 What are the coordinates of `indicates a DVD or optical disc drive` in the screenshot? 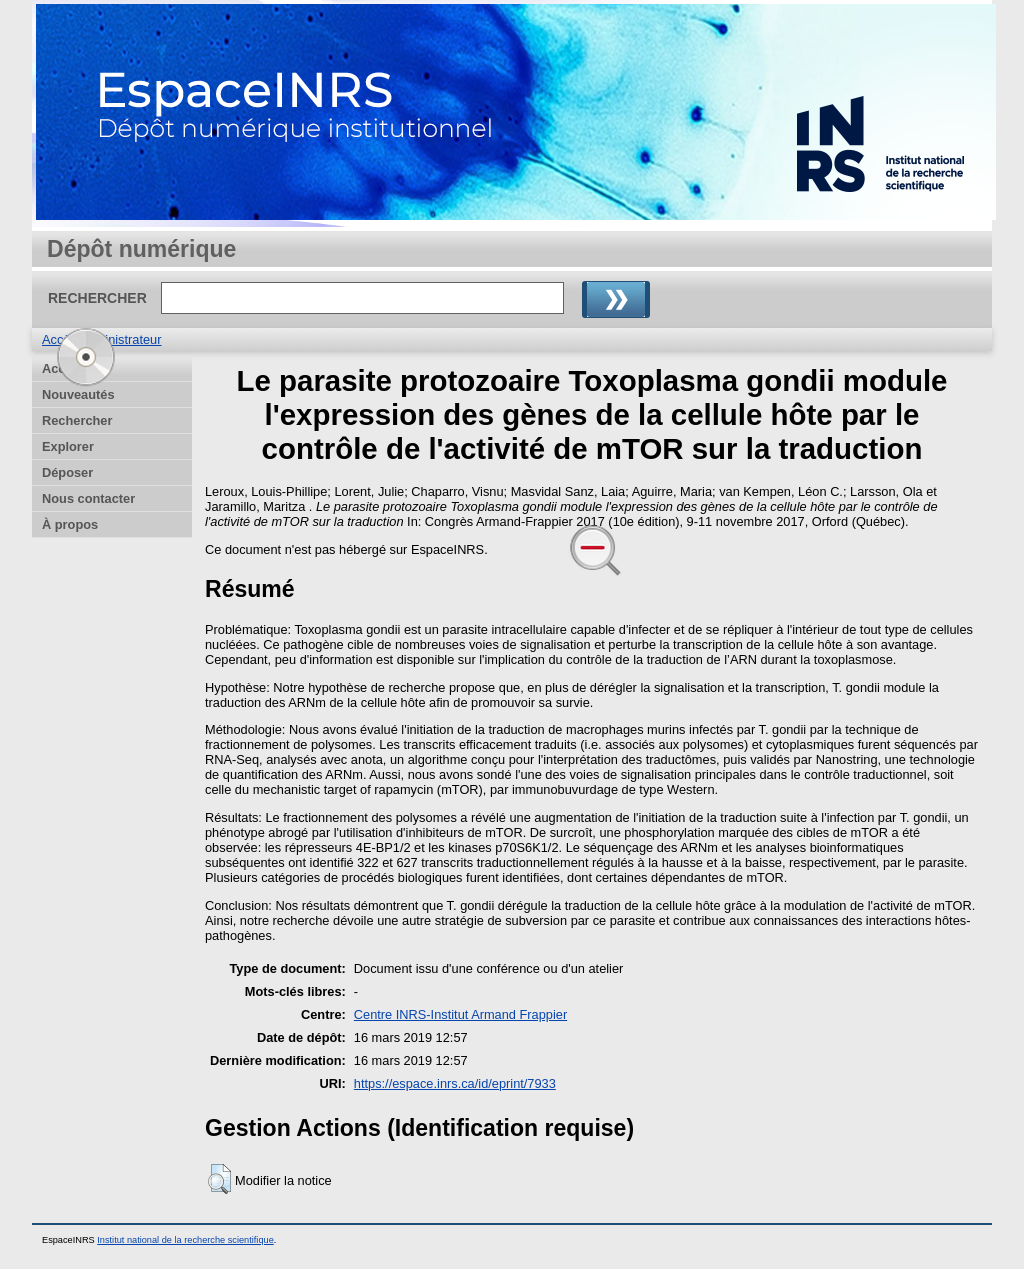 It's located at (86, 357).